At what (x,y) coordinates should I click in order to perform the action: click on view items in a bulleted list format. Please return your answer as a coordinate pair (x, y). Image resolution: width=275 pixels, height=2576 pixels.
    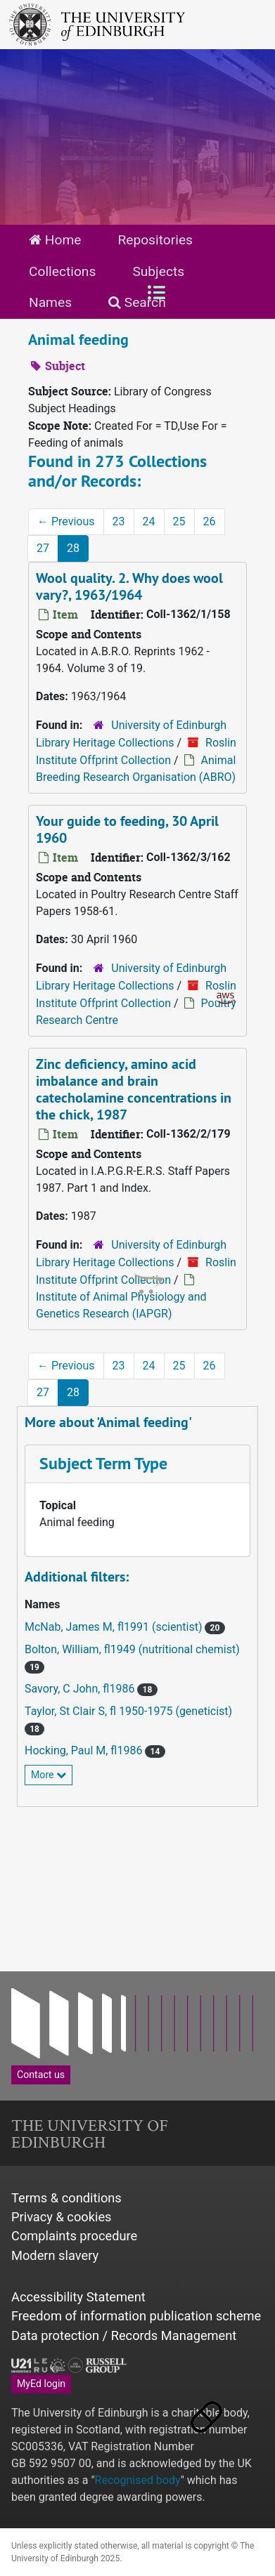
    Looking at the image, I should click on (156, 292).